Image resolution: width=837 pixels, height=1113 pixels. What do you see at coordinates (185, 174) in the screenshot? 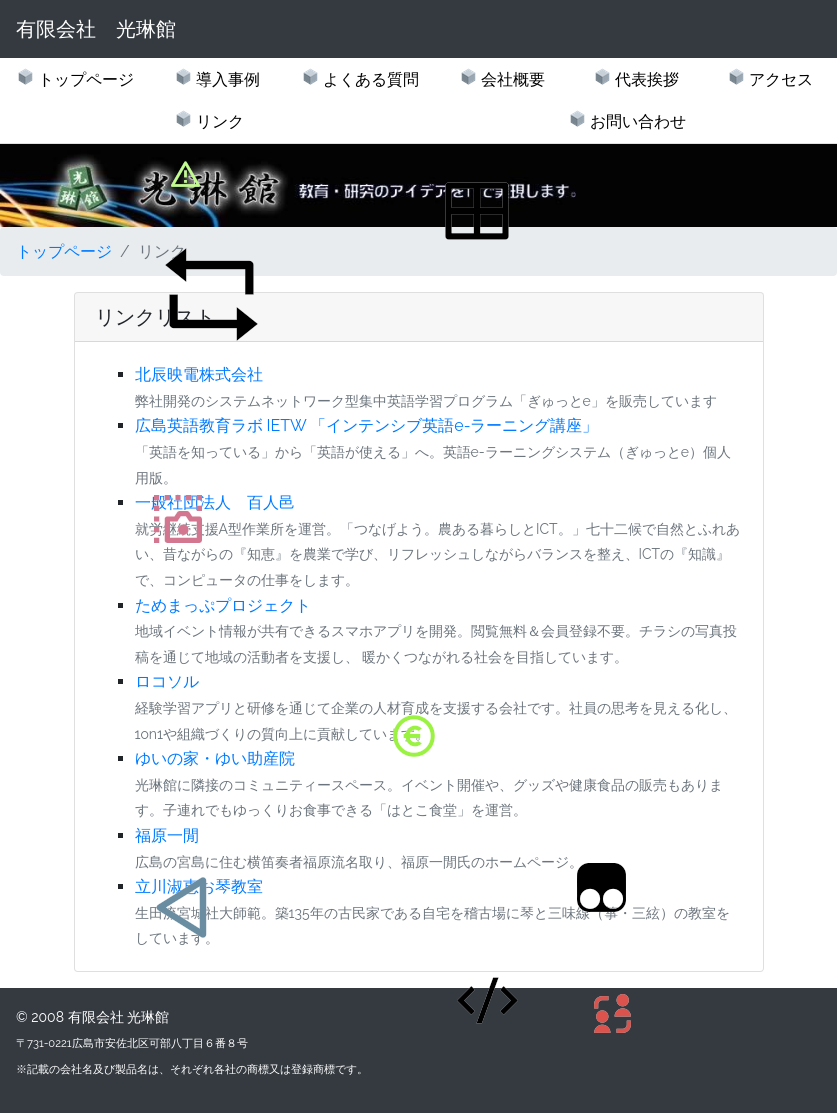
I see `indicates a warning or alert status` at bounding box center [185, 174].